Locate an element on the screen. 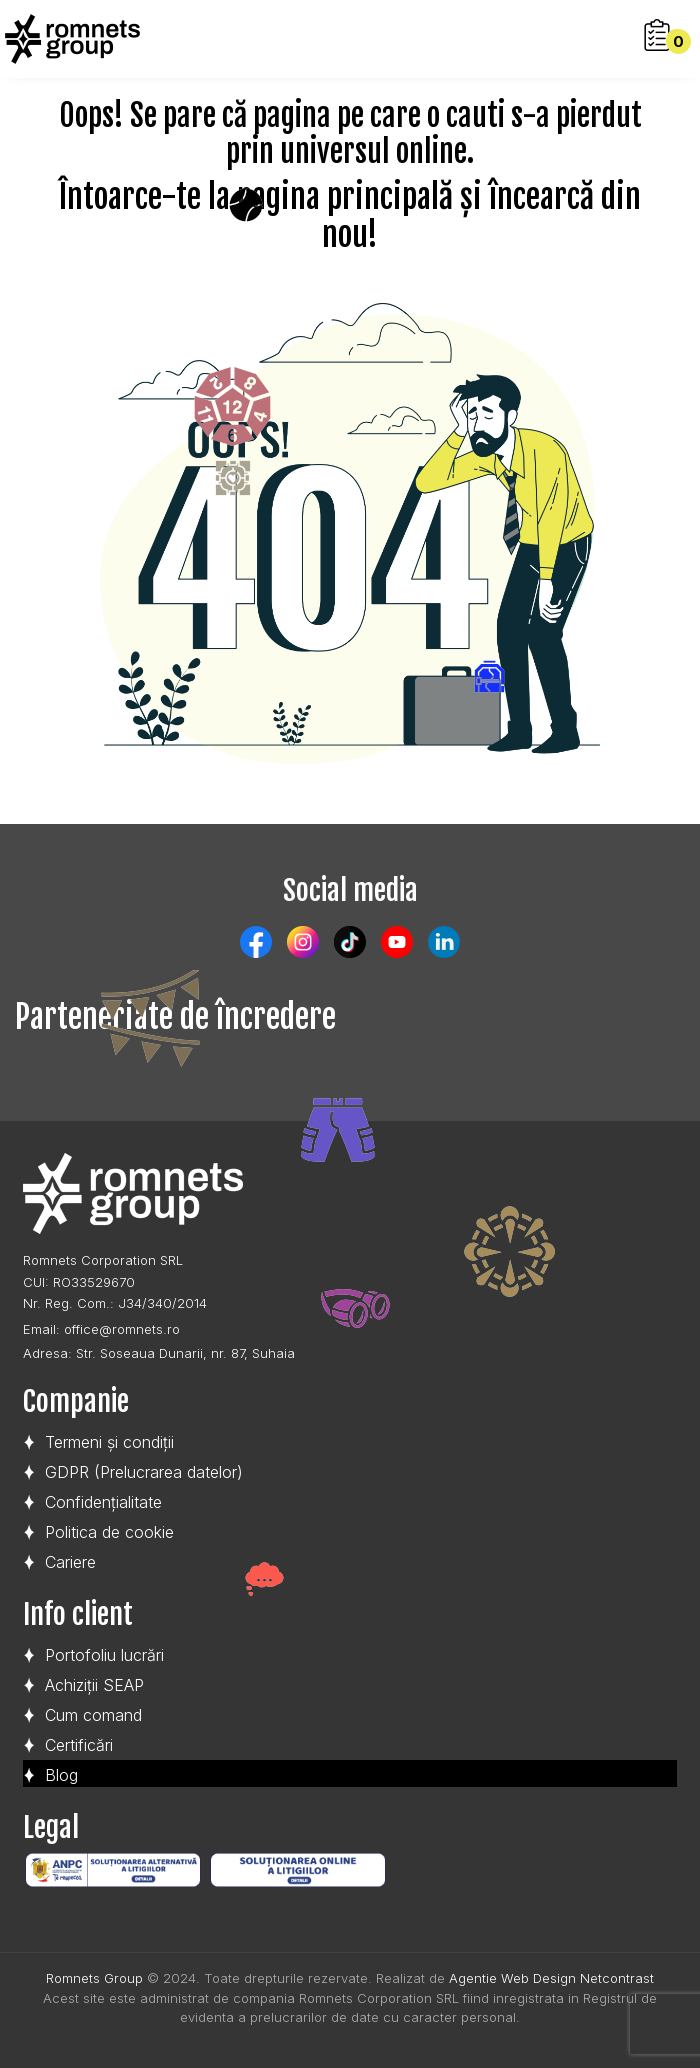  select shorts or casual clothing option is located at coordinates (338, 1130).